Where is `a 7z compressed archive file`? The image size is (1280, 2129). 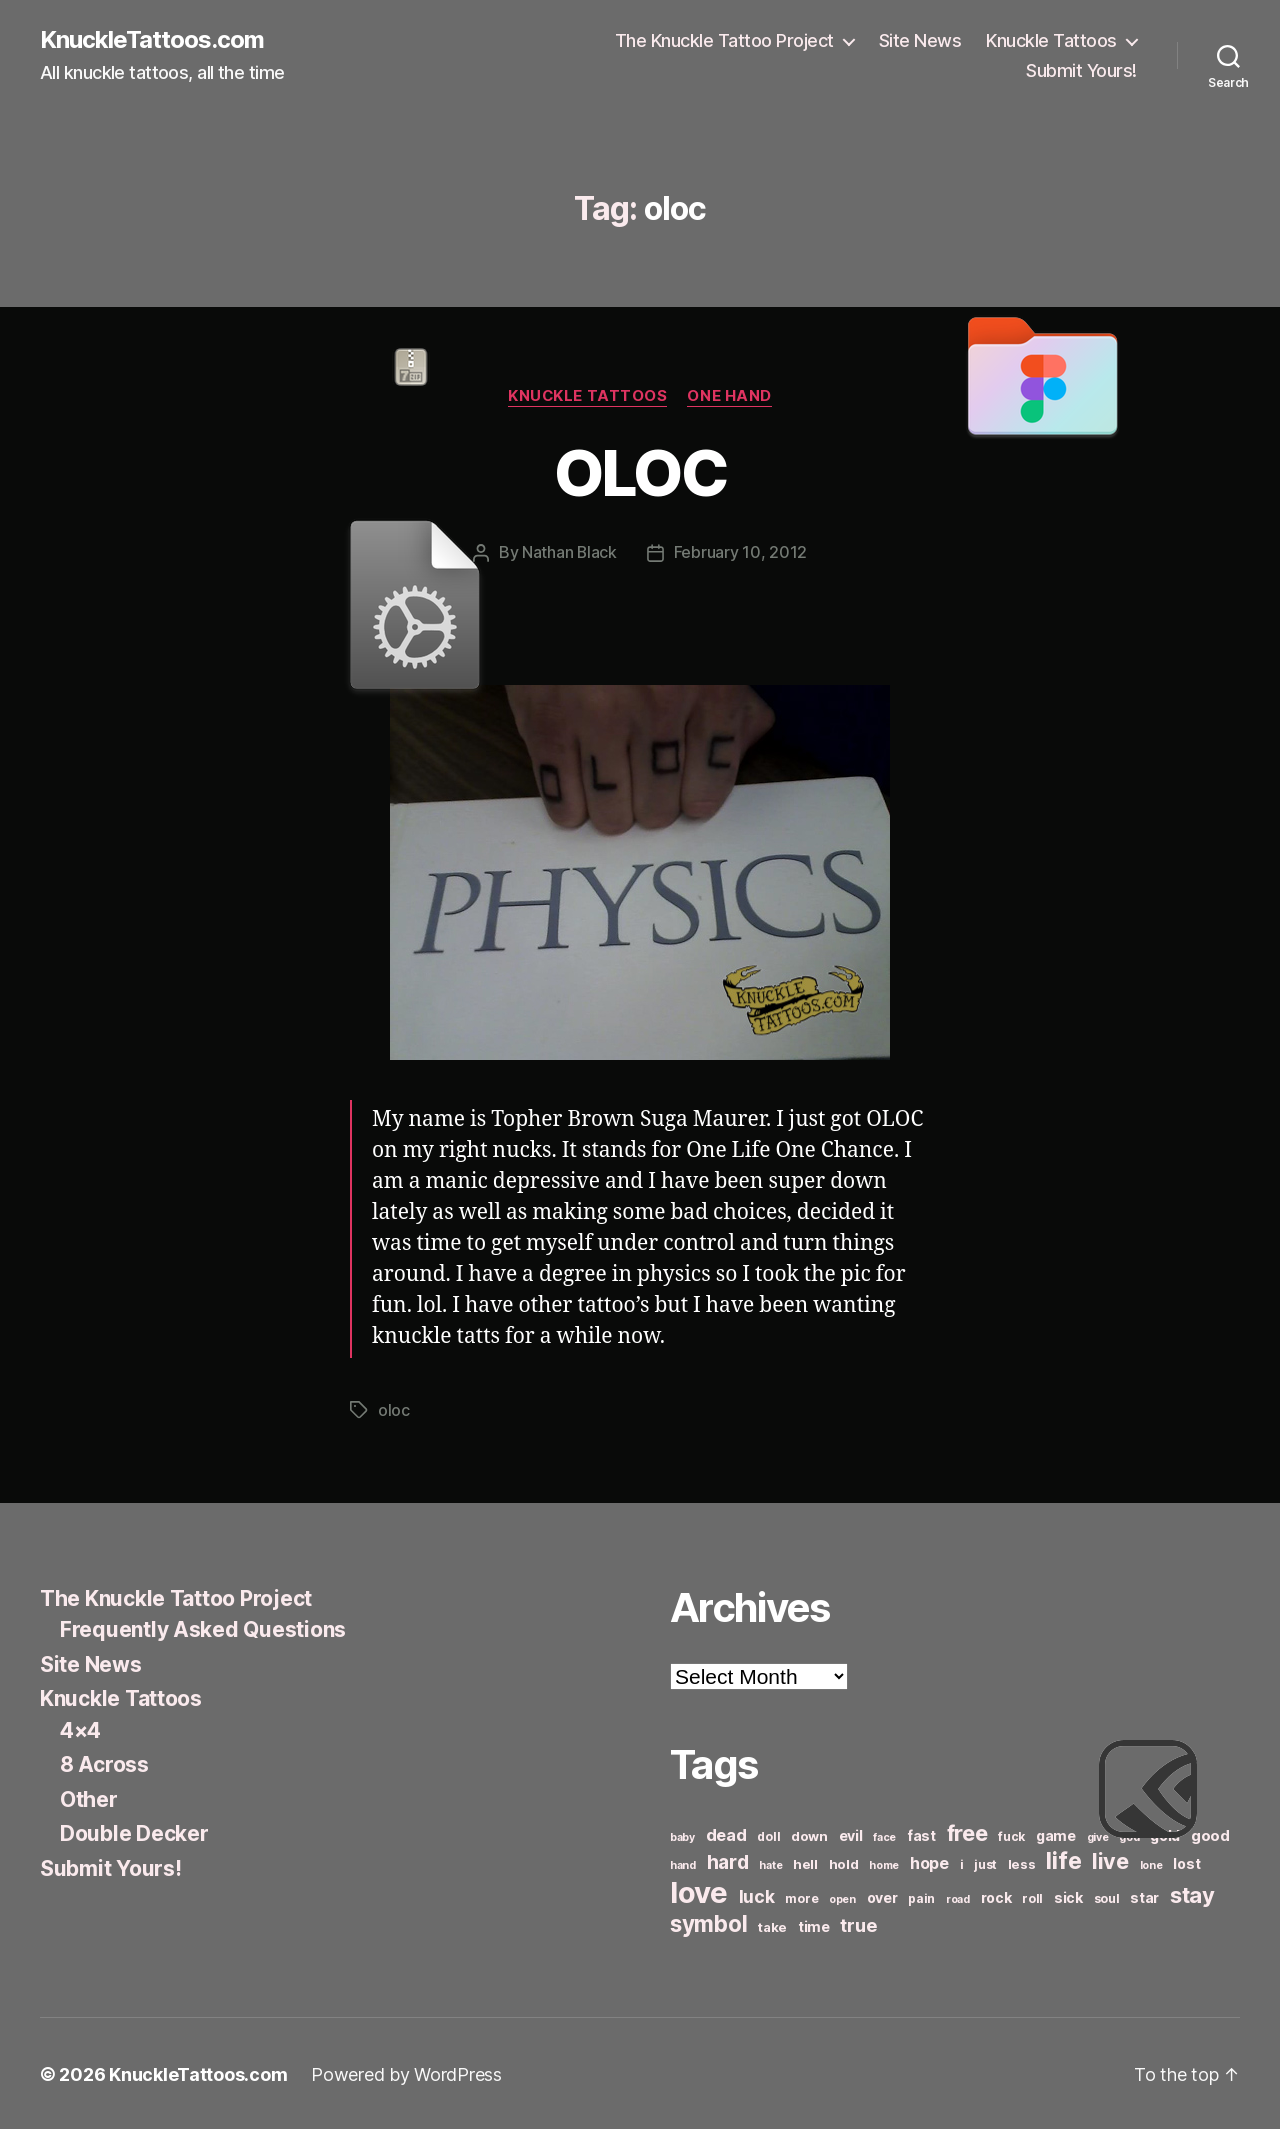 a 7z compressed archive file is located at coordinates (411, 367).